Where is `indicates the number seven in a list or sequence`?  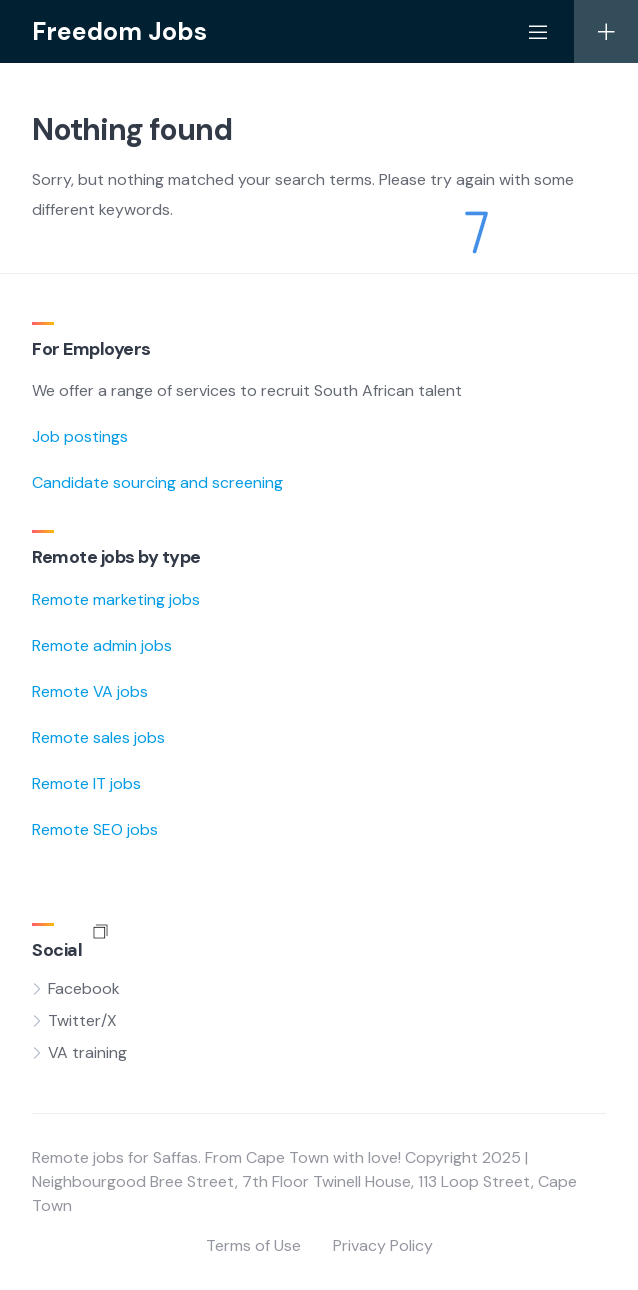
indicates the number seven in a list or sequence is located at coordinates (476, 232).